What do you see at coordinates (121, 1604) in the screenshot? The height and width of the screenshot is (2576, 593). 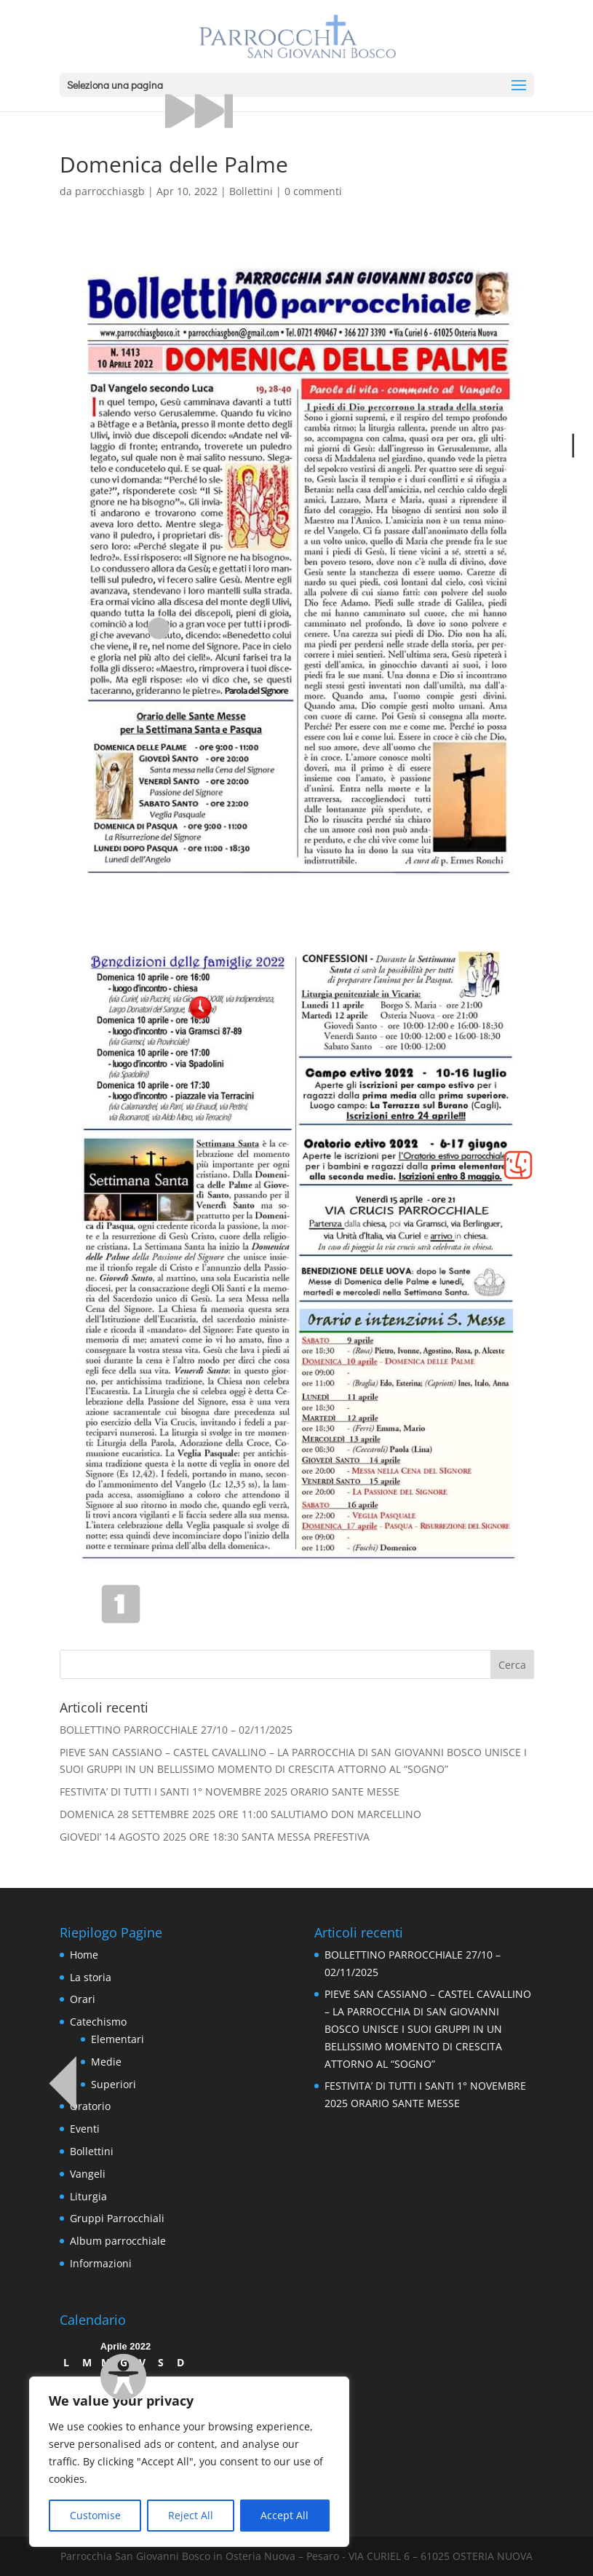 I see `reset zoom to 100% or original size` at bounding box center [121, 1604].